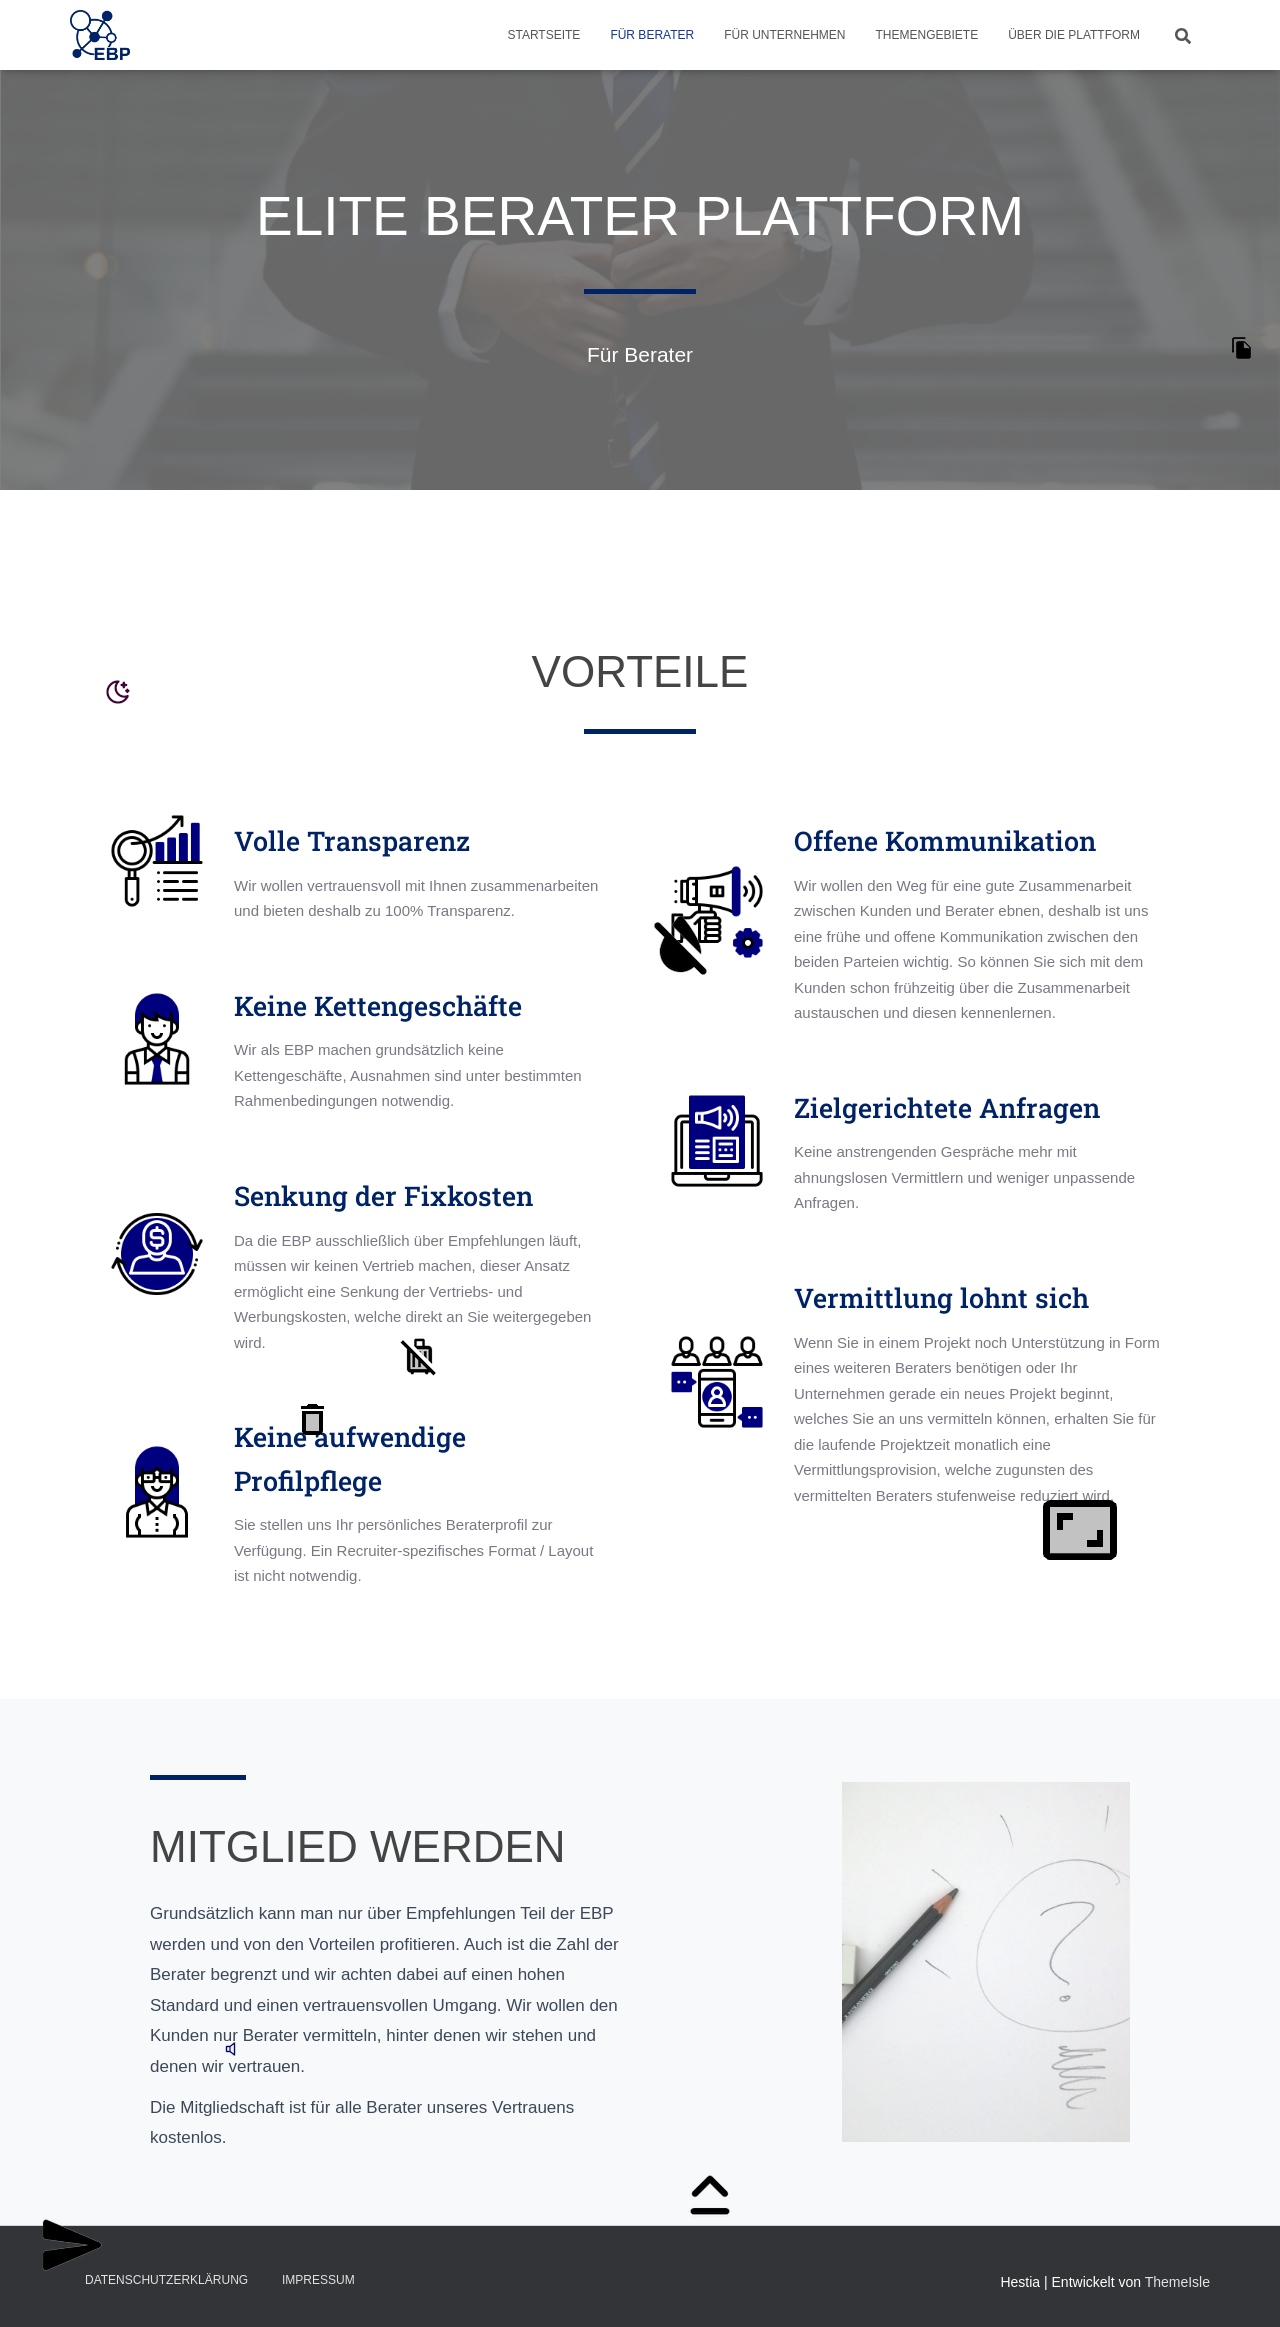 The height and width of the screenshot is (2327, 1280). What do you see at coordinates (73, 2245) in the screenshot?
I see `send a message or submit content` at bounding box center [73, 2245].